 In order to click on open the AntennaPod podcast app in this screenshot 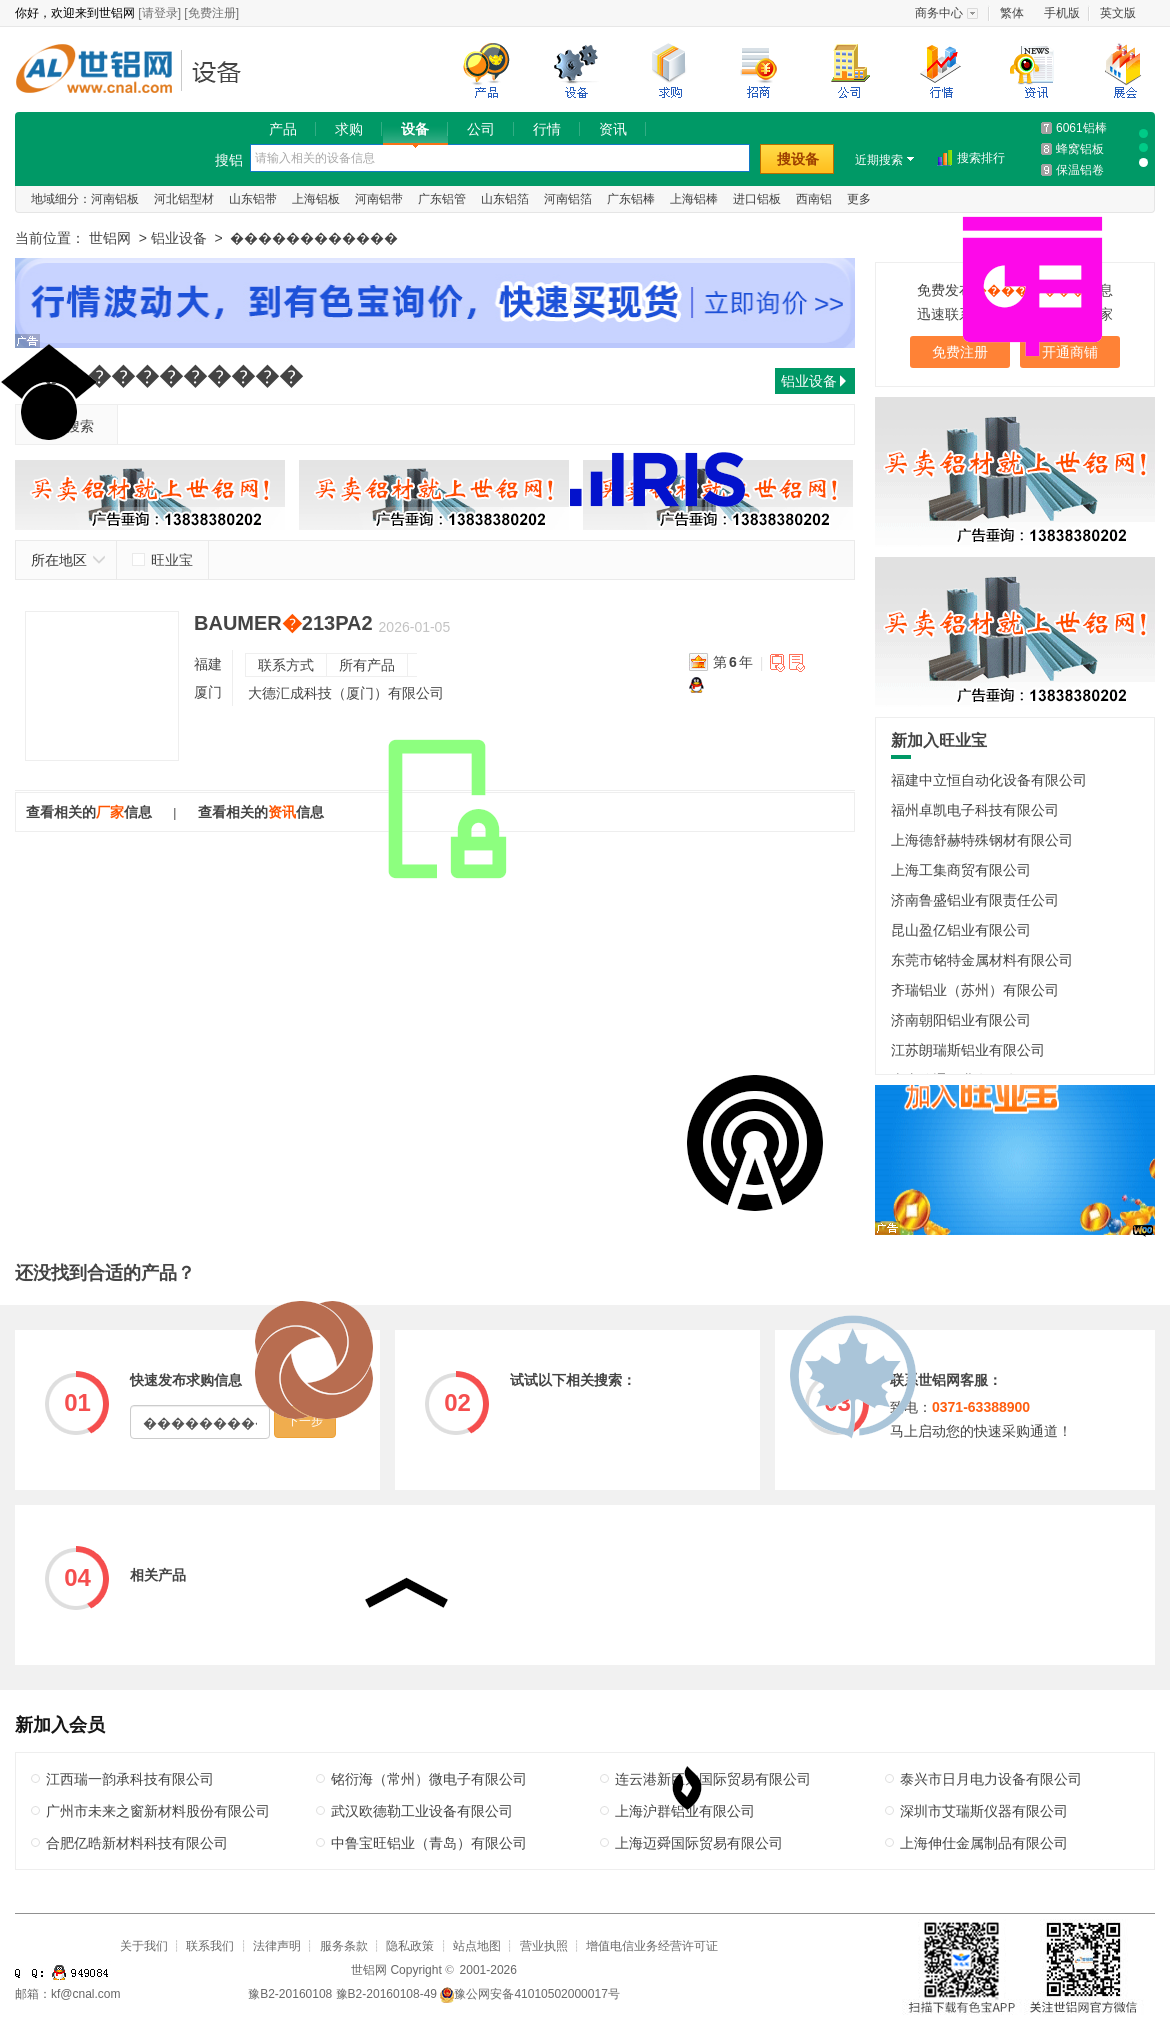, I will do `click(755, 1143)`.